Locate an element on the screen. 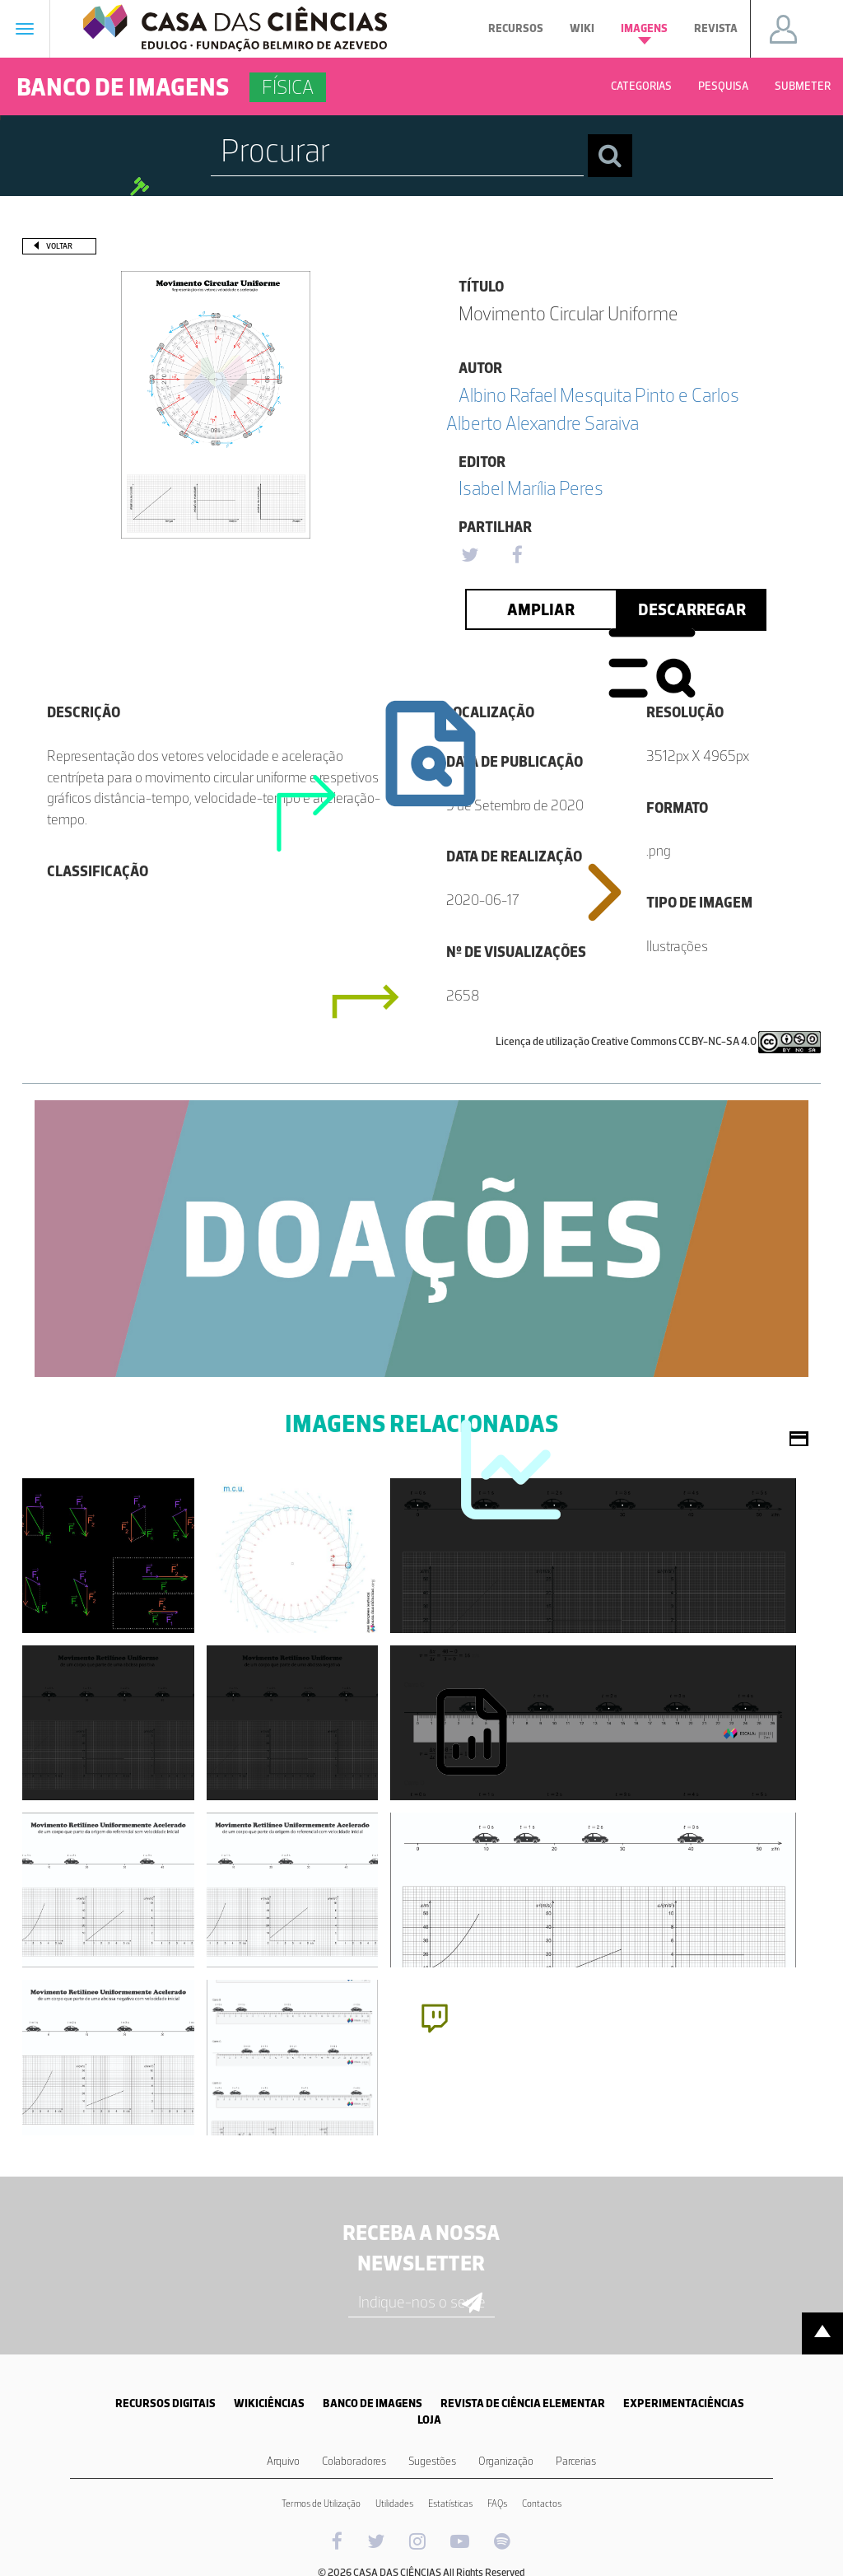 The image size is (843, 2576). search within text or document content is located at coordinates (652, 663).